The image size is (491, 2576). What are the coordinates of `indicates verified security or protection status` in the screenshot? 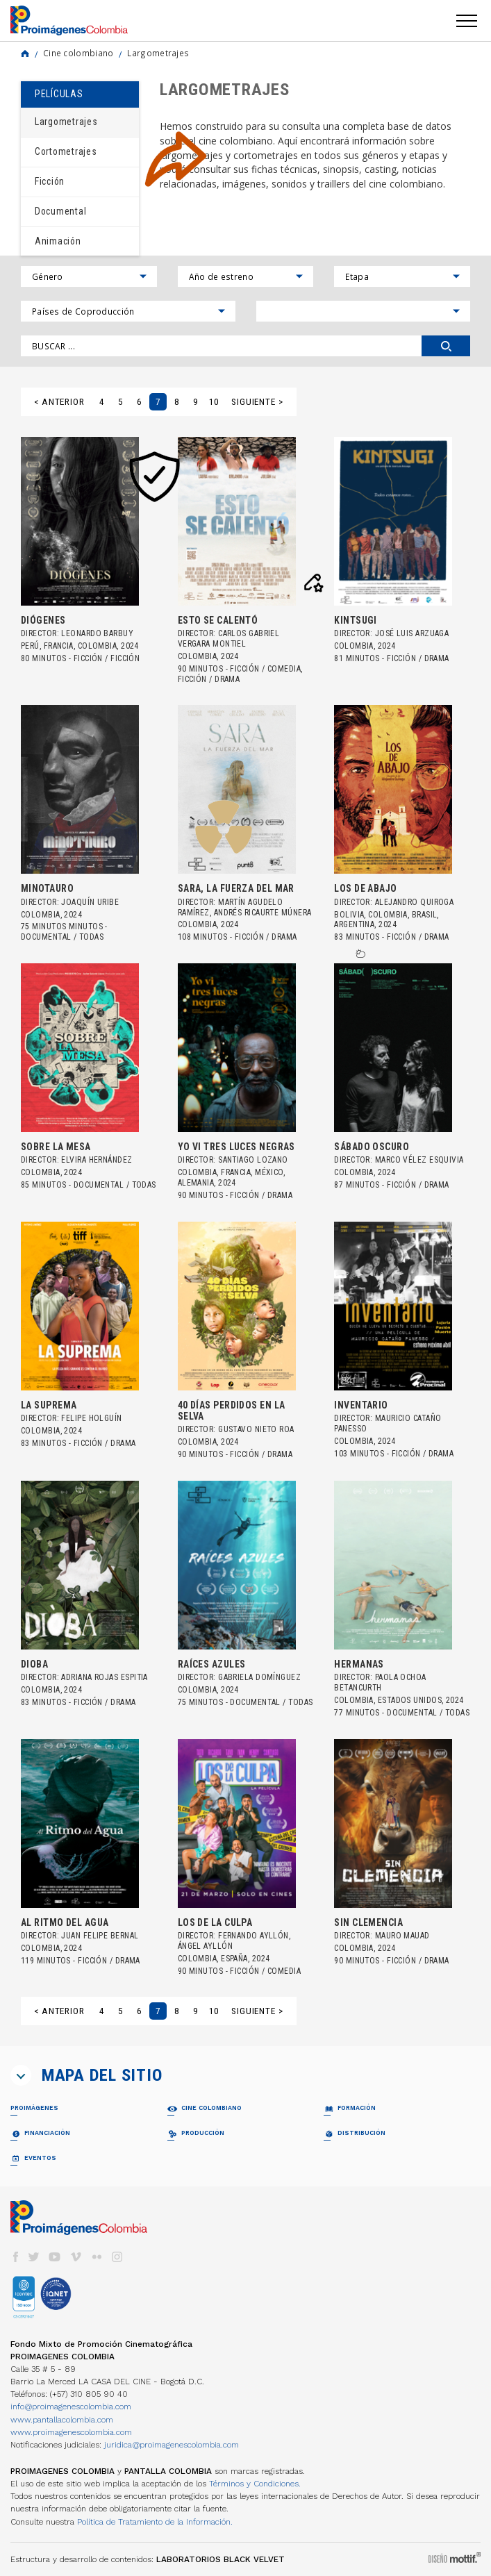 It's located at (154, 476).